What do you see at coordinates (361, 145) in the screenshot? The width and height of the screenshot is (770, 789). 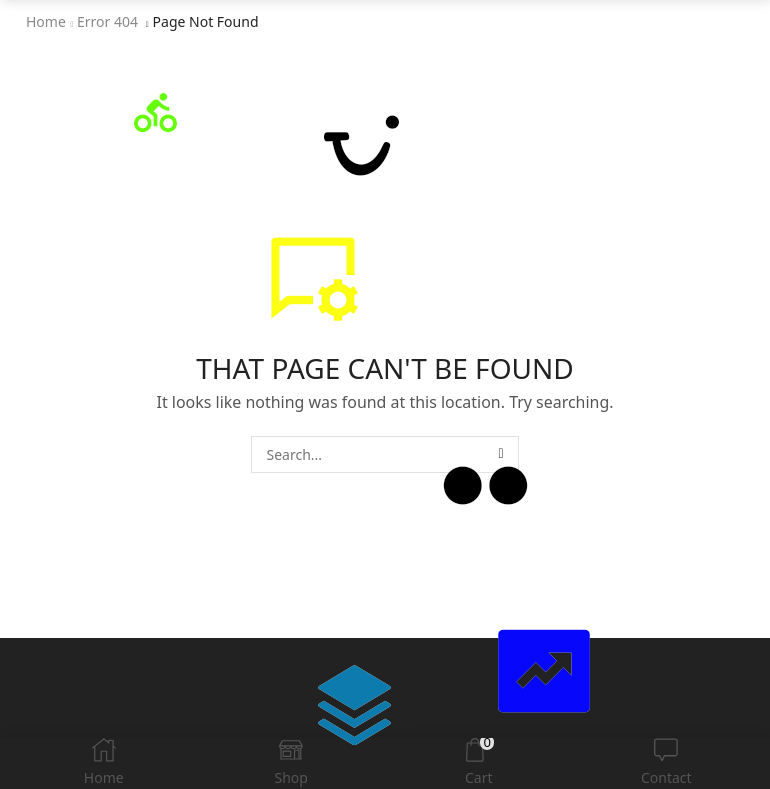 I see `TUI travel company logo` at bounding box center [361, 145].